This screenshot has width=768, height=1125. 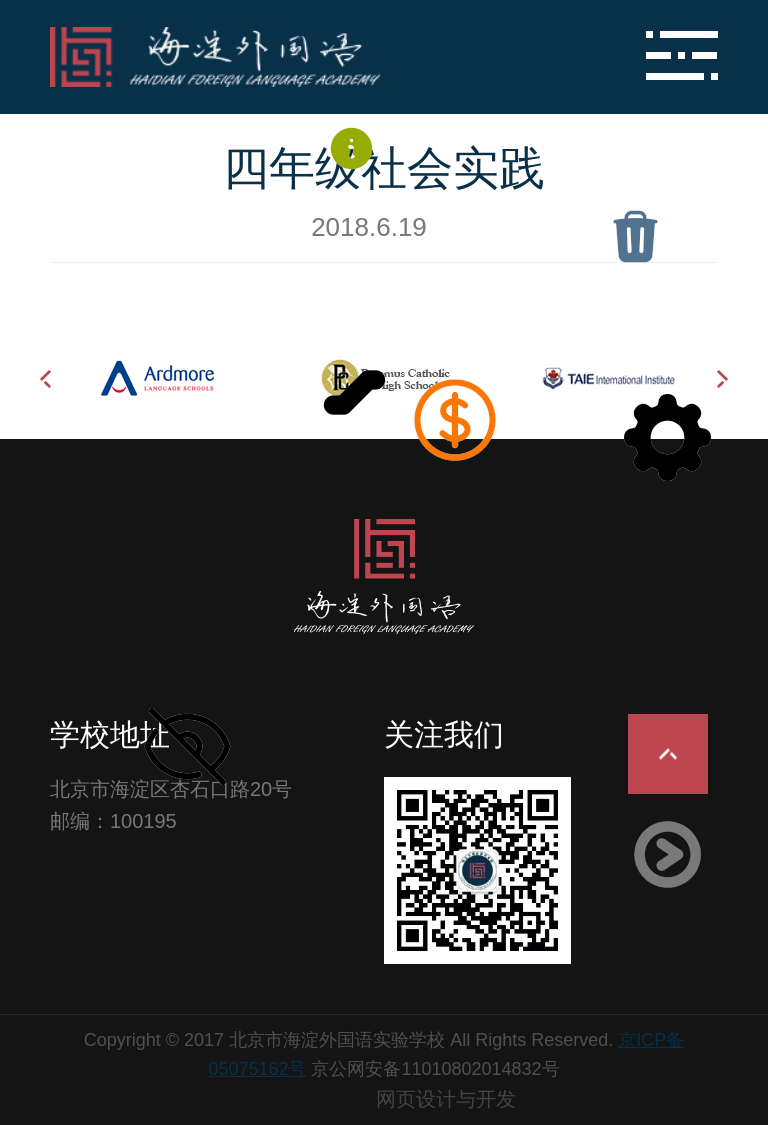 What do you see at coordinates (667, 437) in the screenshot?
I see `access settings or preferences` at bounding box center [667, 437].